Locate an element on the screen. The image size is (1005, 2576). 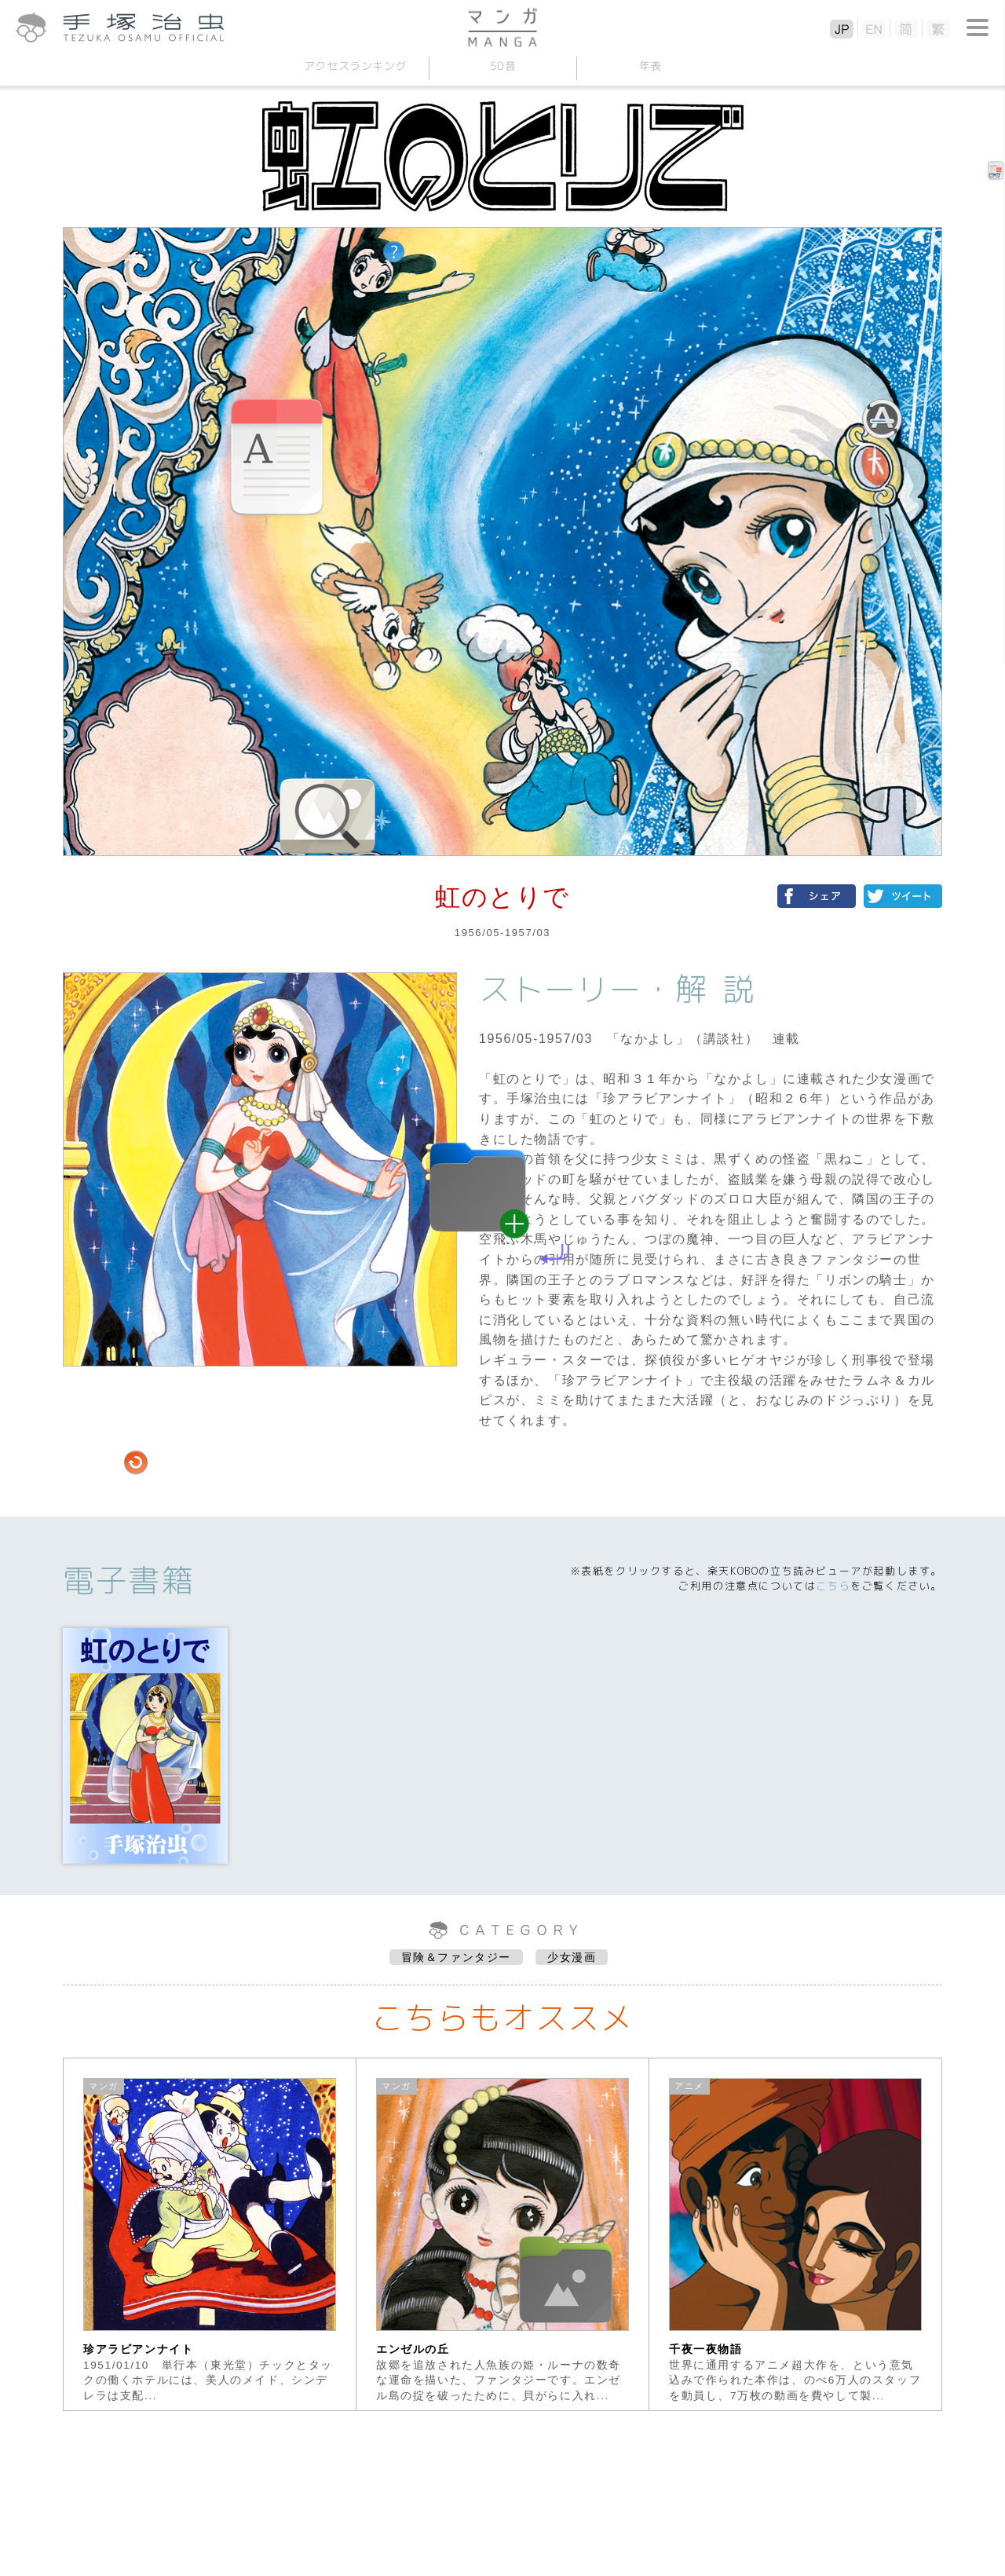
open your pictures folder is located at coordinates (565, 2279).